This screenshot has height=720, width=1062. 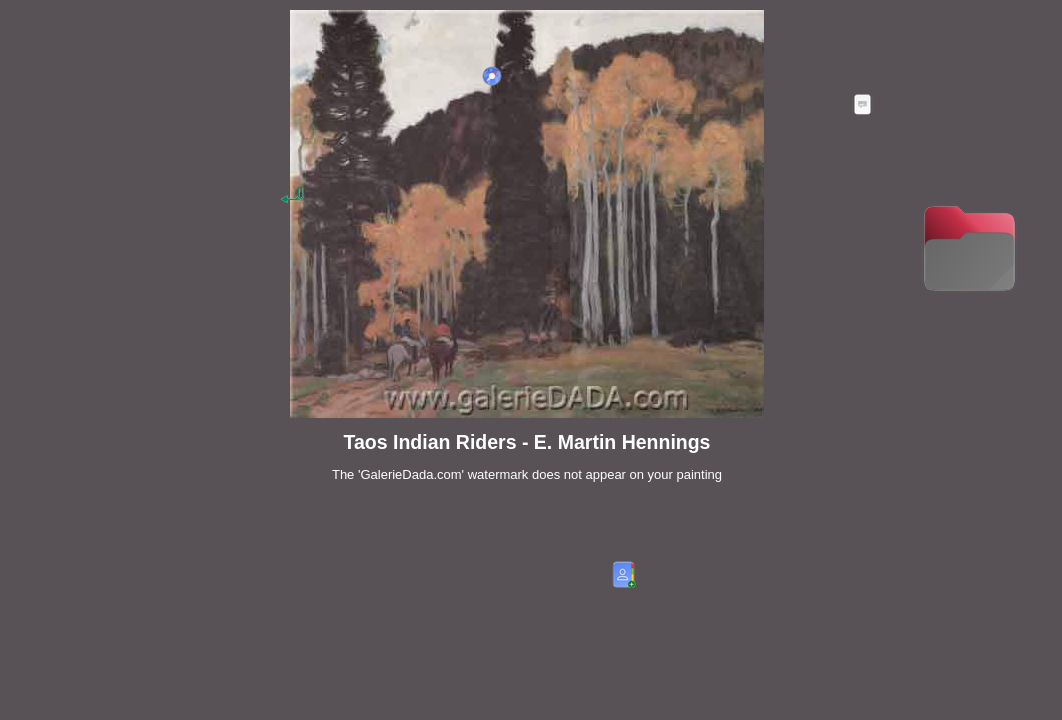 I want to click on open the web browser app, so click(x=492, y=76).